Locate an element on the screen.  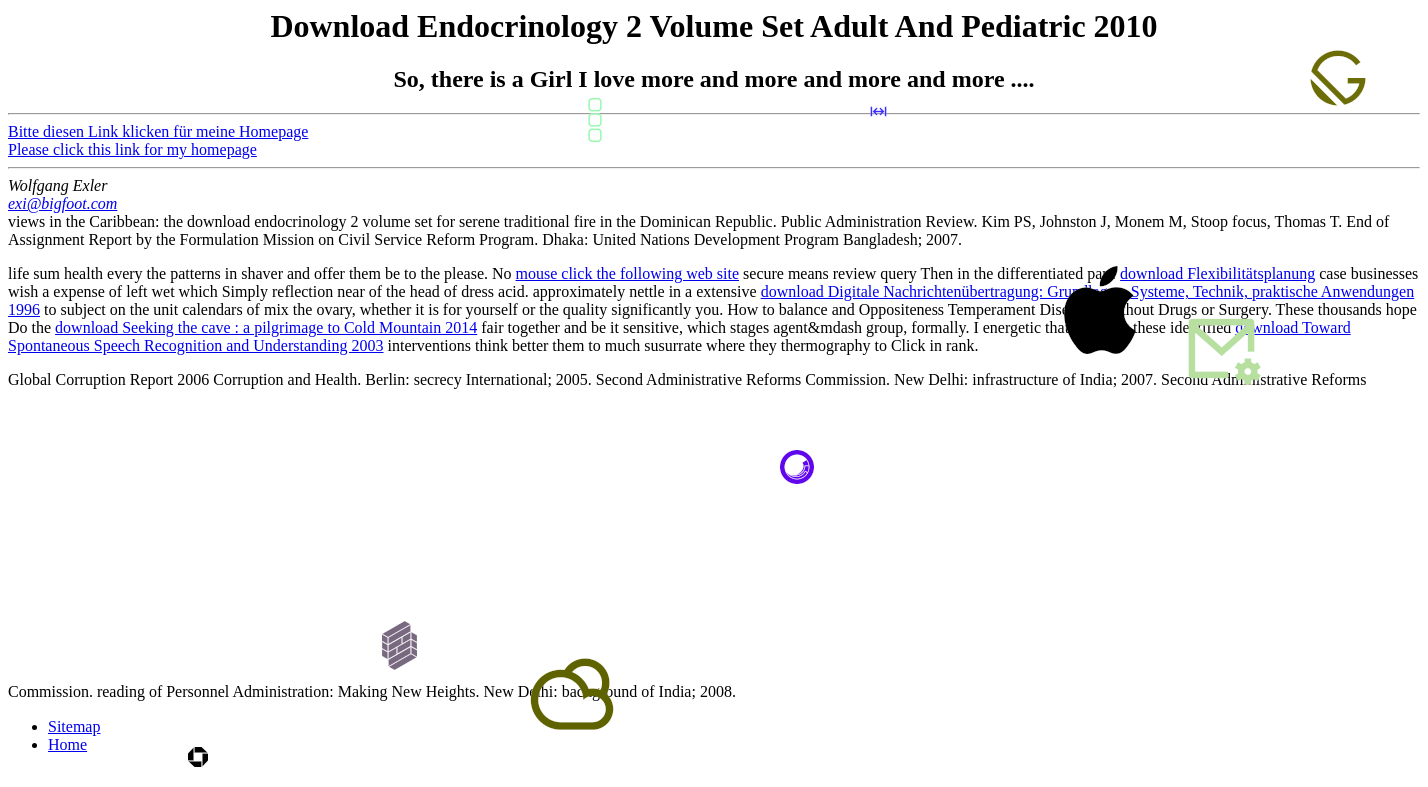
gatsby framework logo is located at coordinates (1338, 78).